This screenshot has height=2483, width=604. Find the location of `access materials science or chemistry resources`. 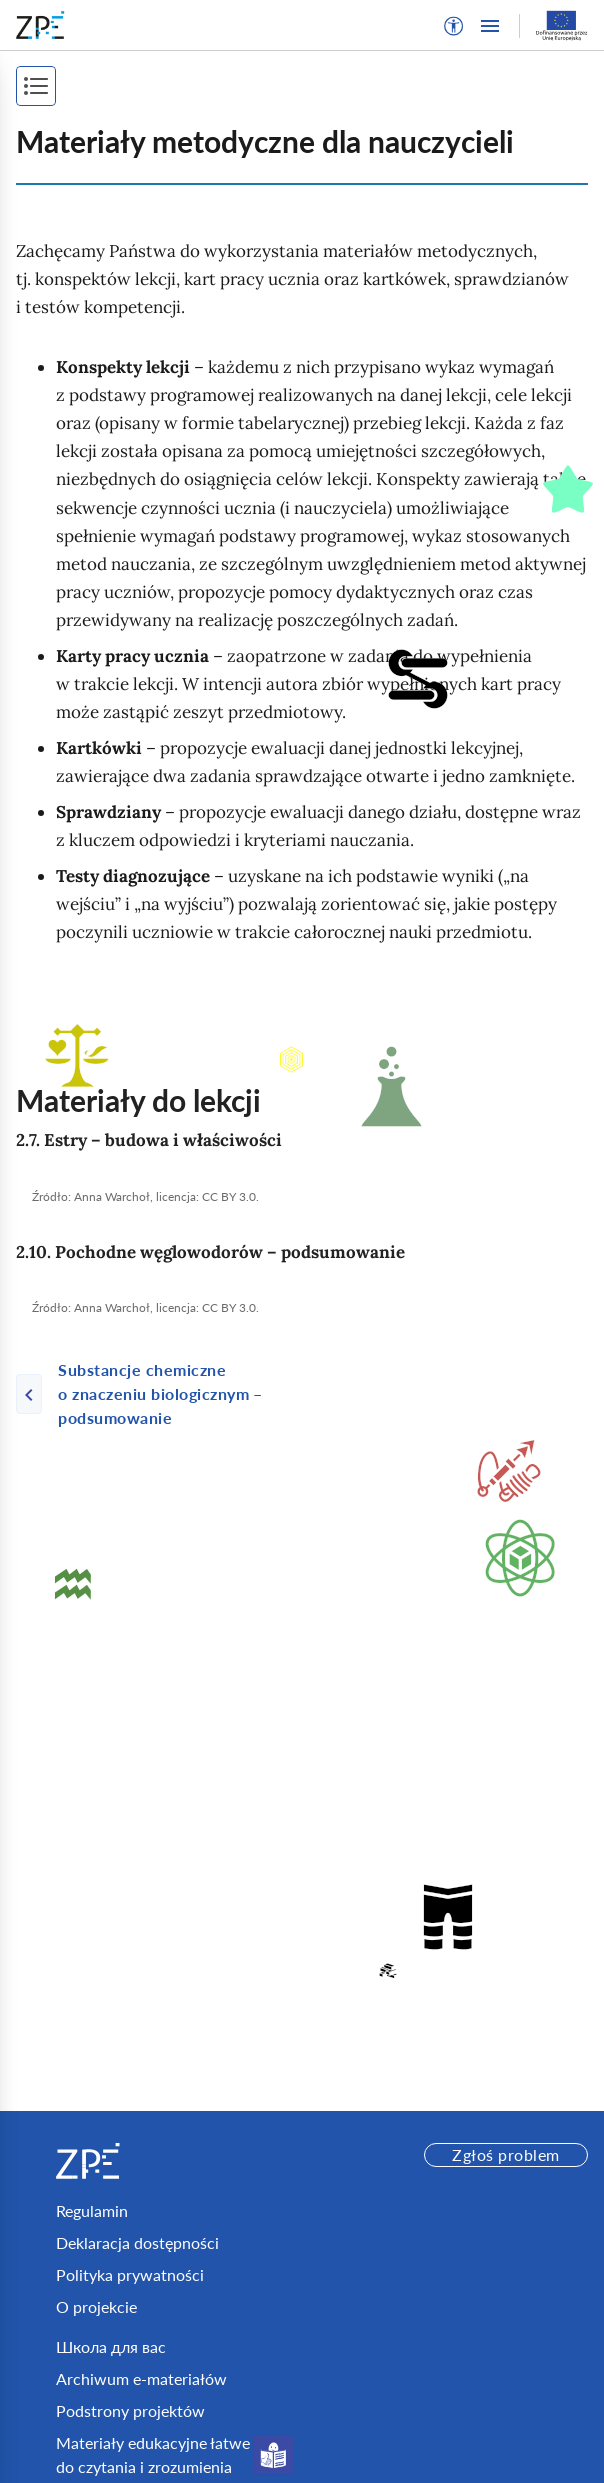

access materials science or chemistry resources is located at coordinates (520, 1558).